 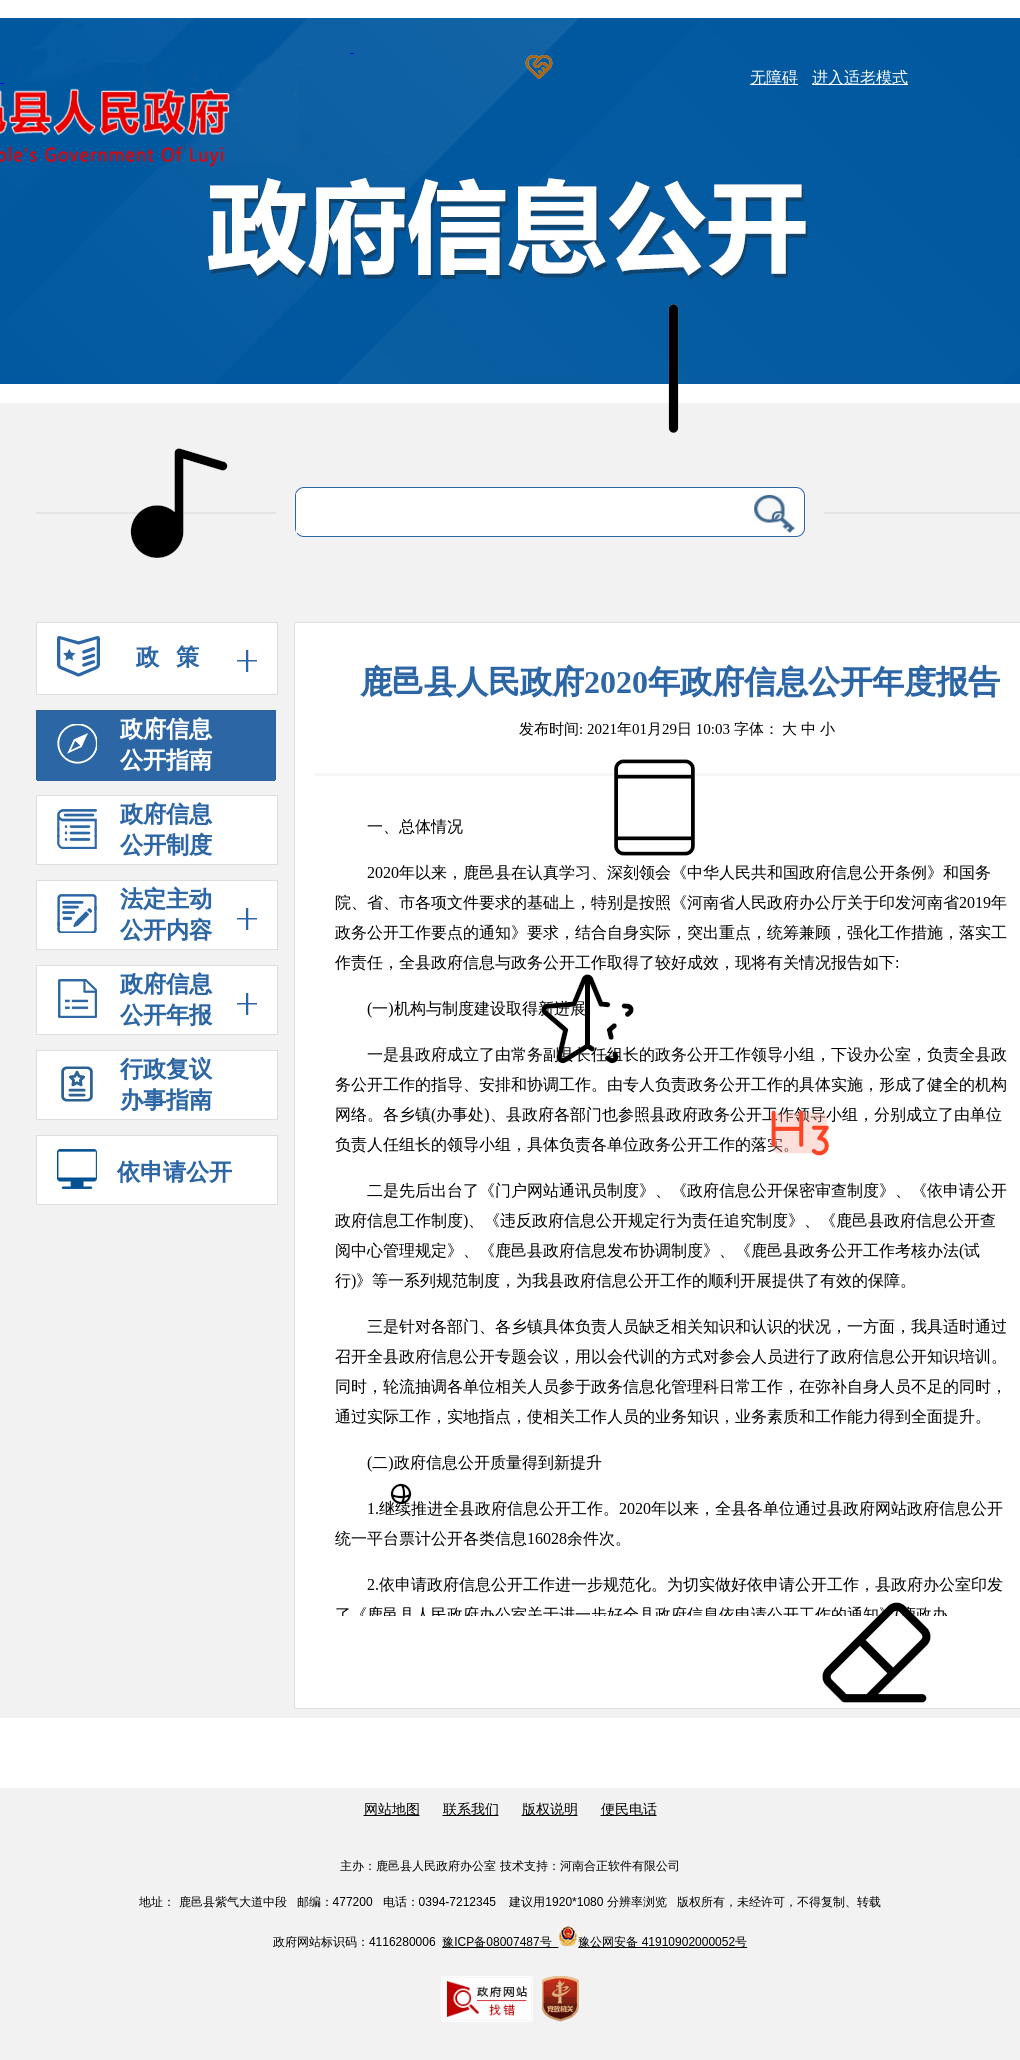 What do you see at coordinates (179, 501) in the screenshot?
I see `access music or audio player` at bounding box center [179, 501].